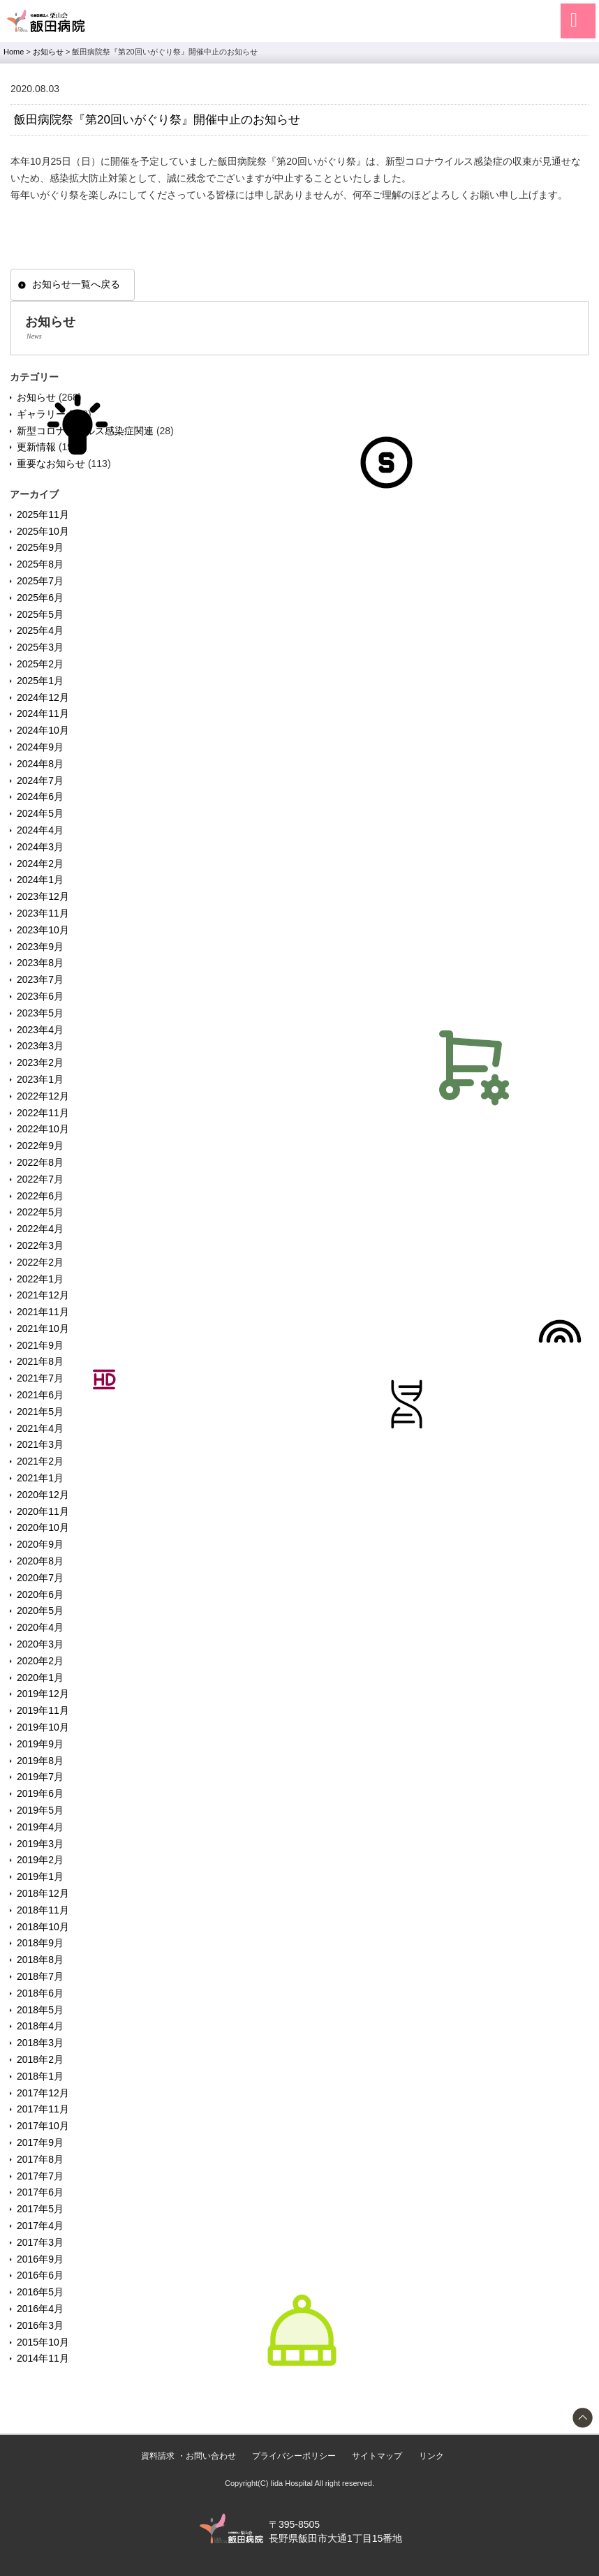 The height and width of the screenshot is (2576, 599). Describe the element at coordinates (386, 462) in the screenshot. I see `indicates south direction on a map` at that location.